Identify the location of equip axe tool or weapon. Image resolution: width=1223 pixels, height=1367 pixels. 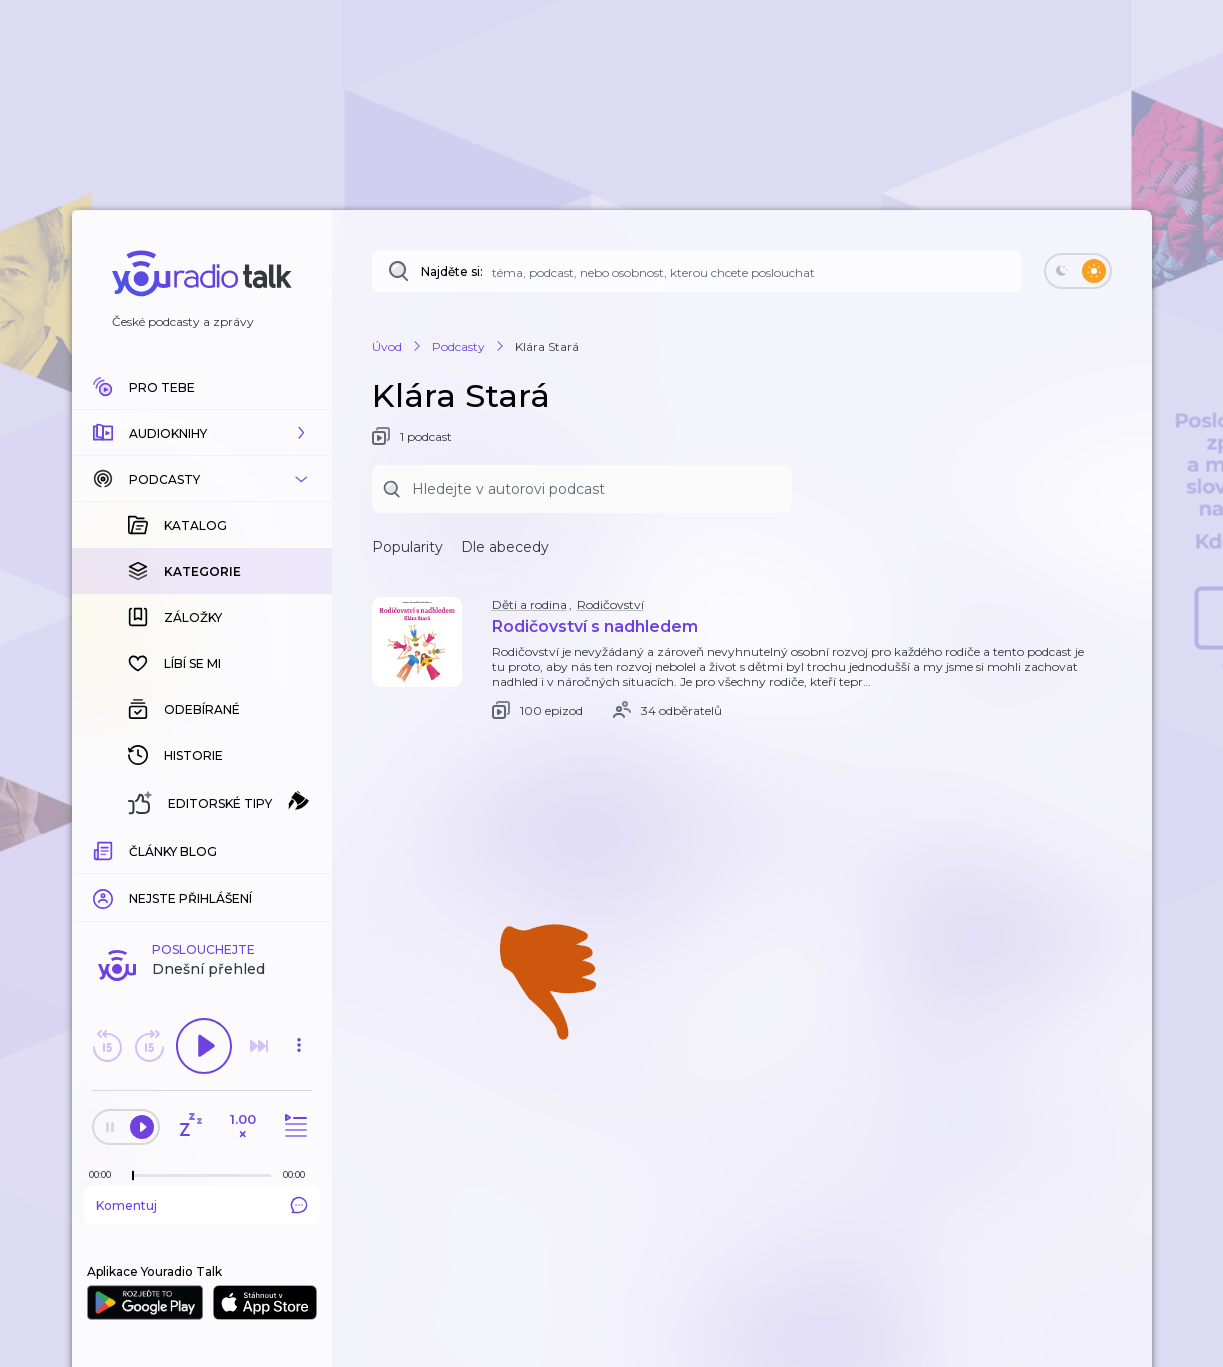
(299, 801).